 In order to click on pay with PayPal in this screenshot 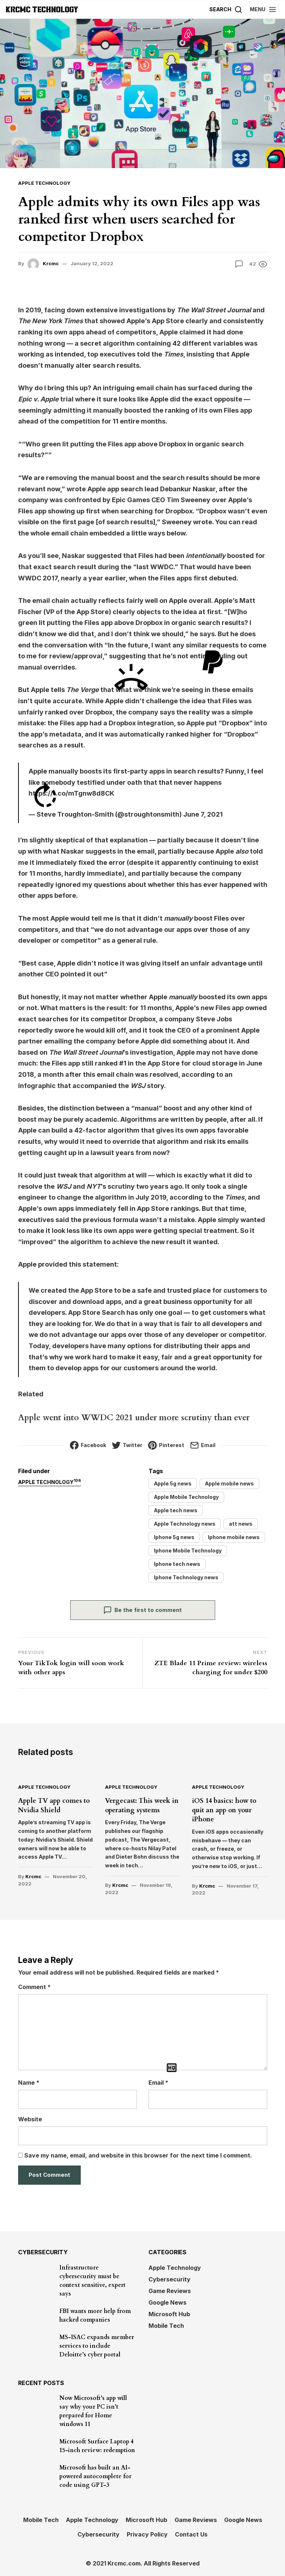, I will do `click(213, 662)`.